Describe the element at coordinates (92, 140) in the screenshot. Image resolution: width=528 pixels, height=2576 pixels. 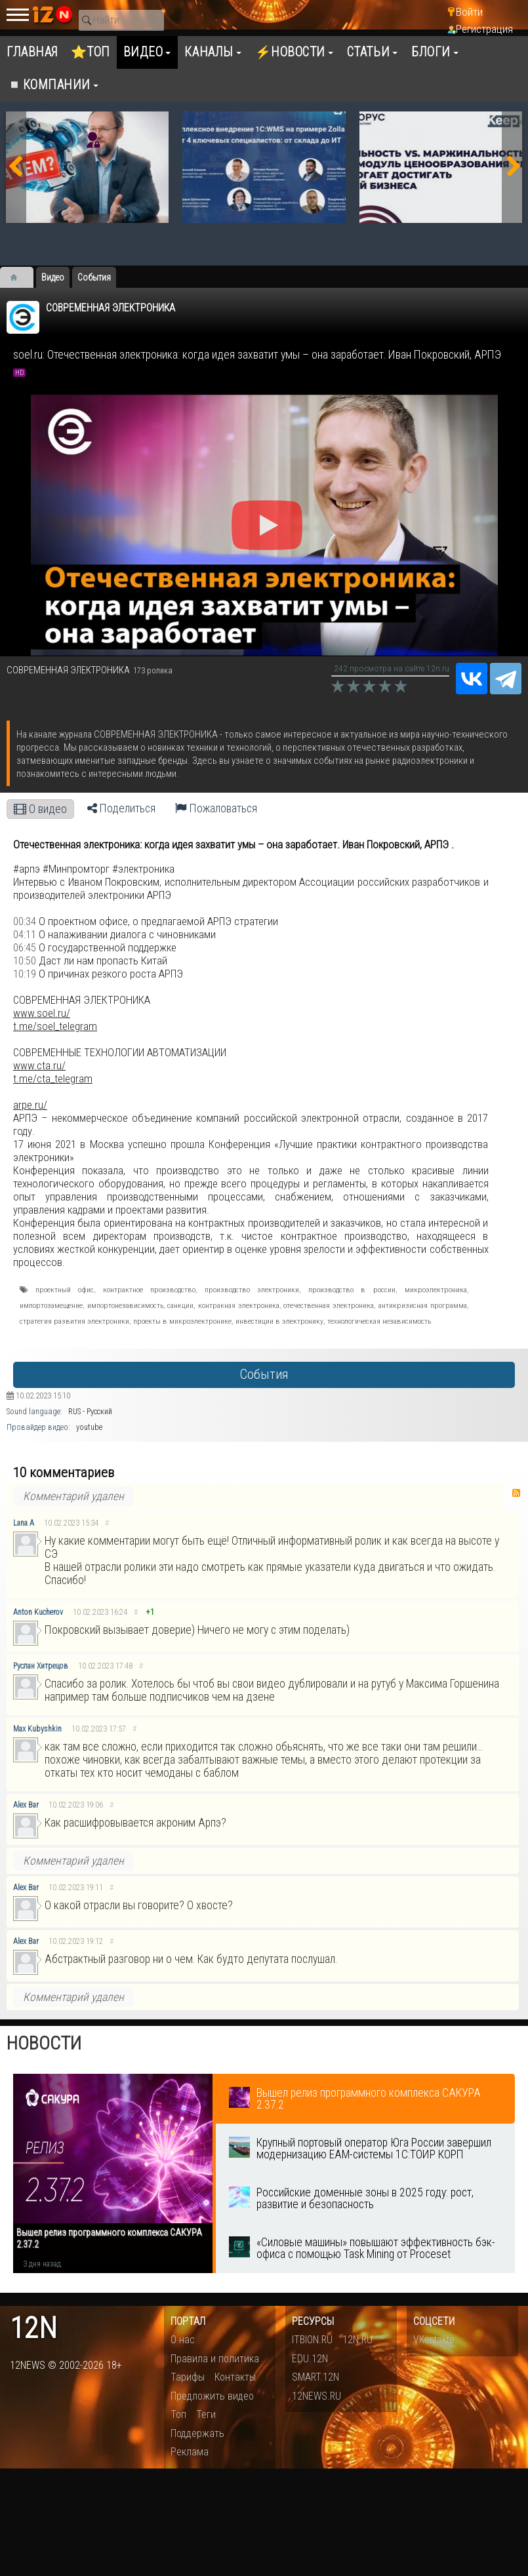
I see `access admin or administrator settings` at that location.